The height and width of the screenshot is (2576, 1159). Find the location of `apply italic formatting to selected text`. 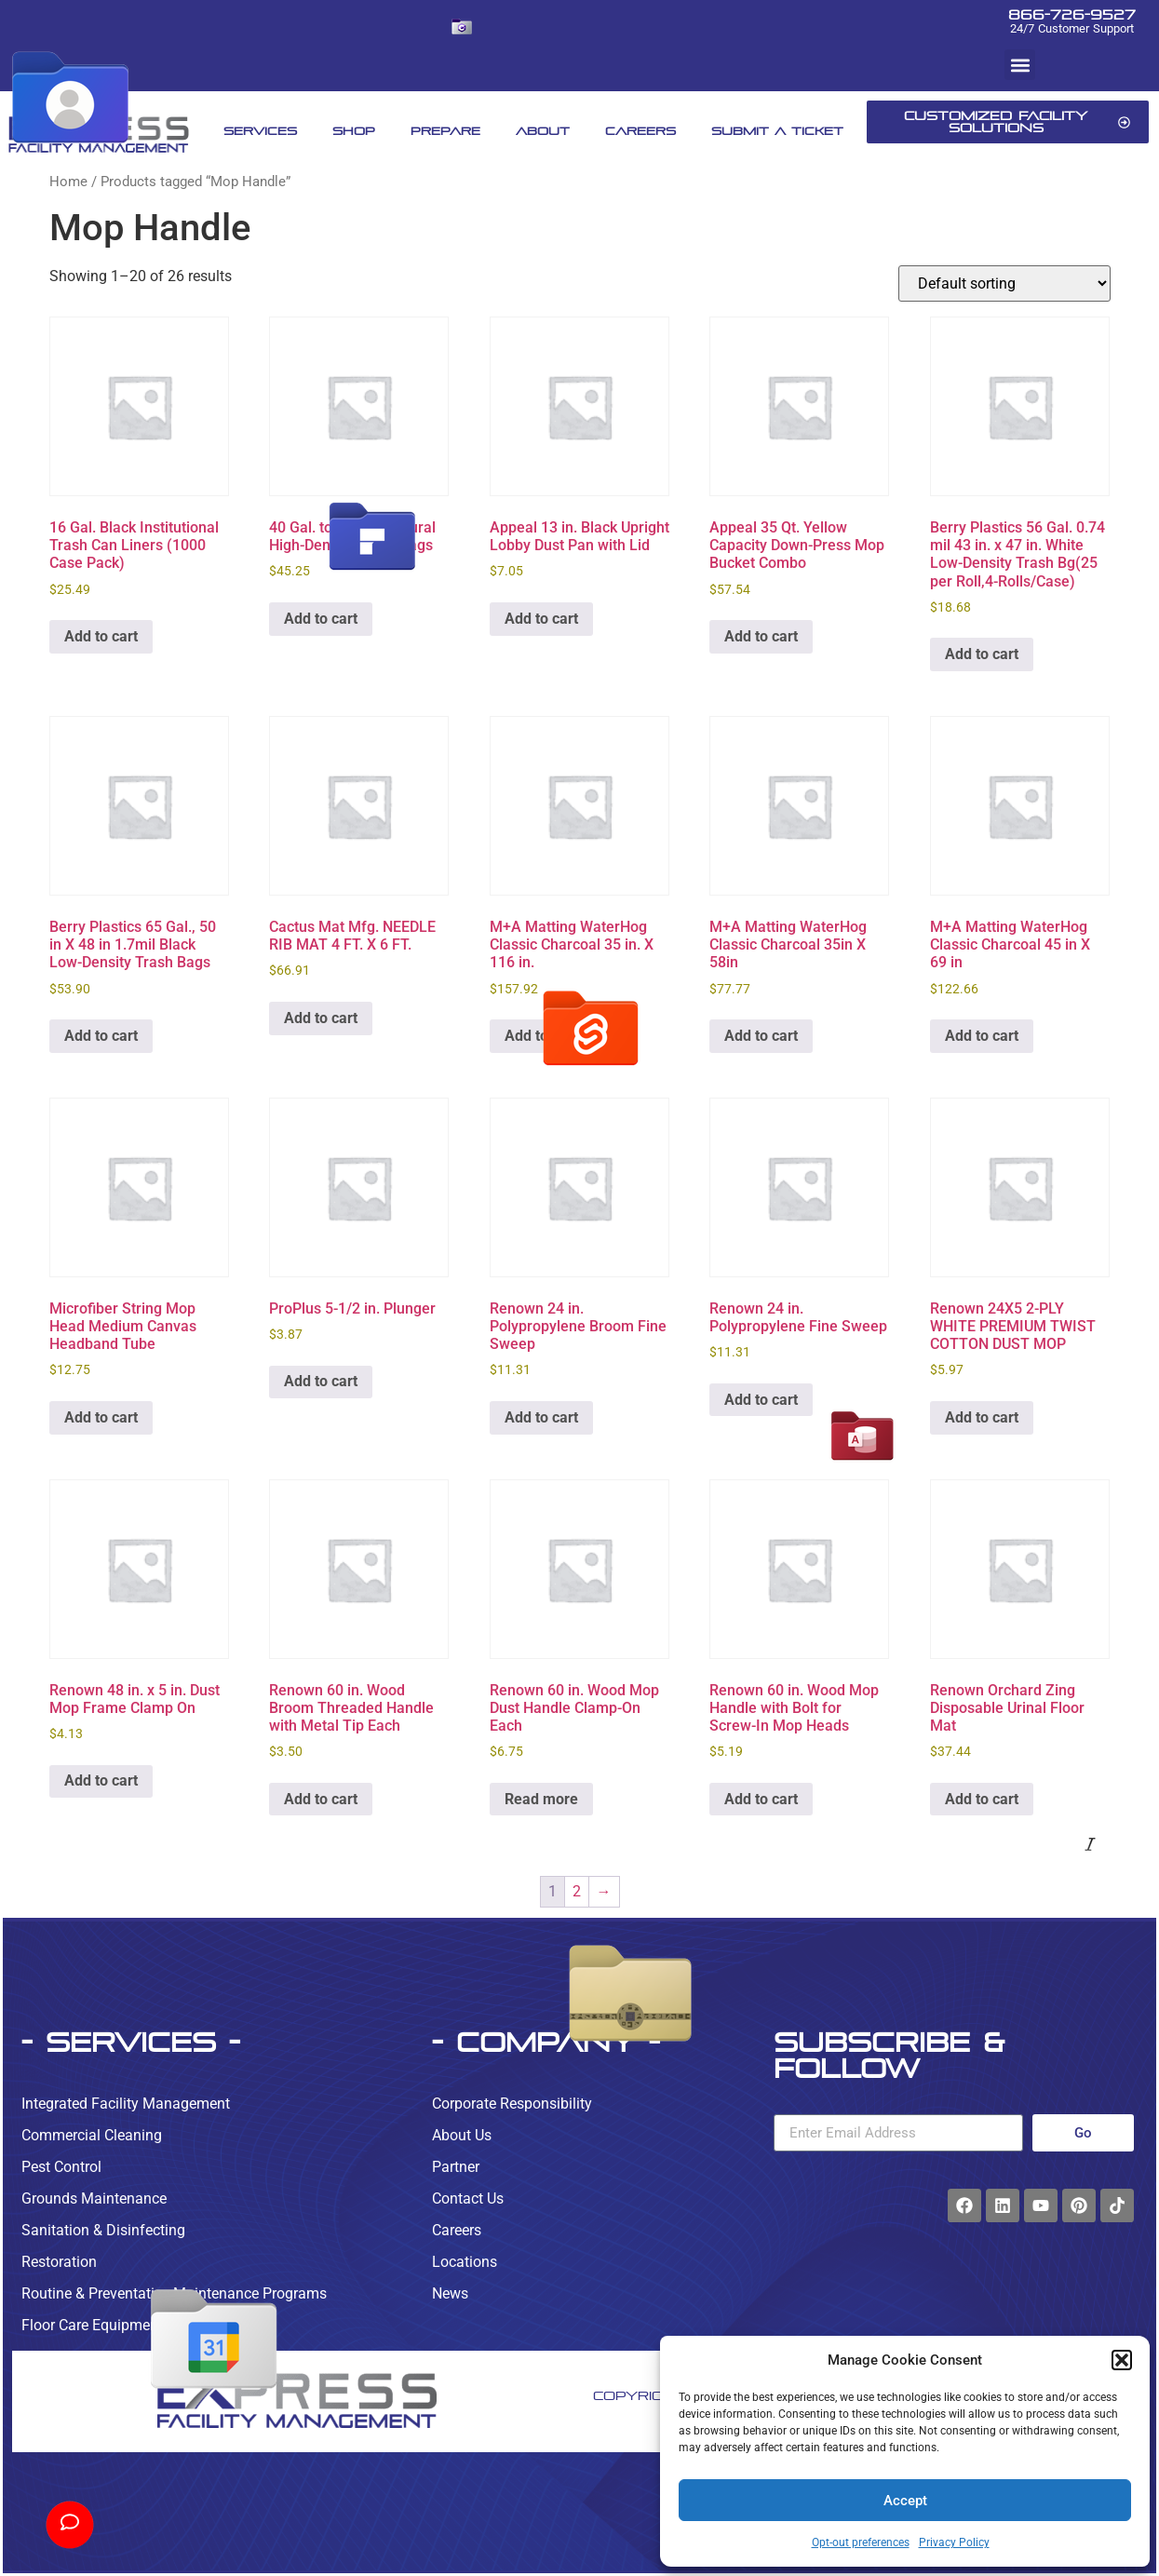

apply italic formatting to selected text is located at coordinates (1090, 1844).